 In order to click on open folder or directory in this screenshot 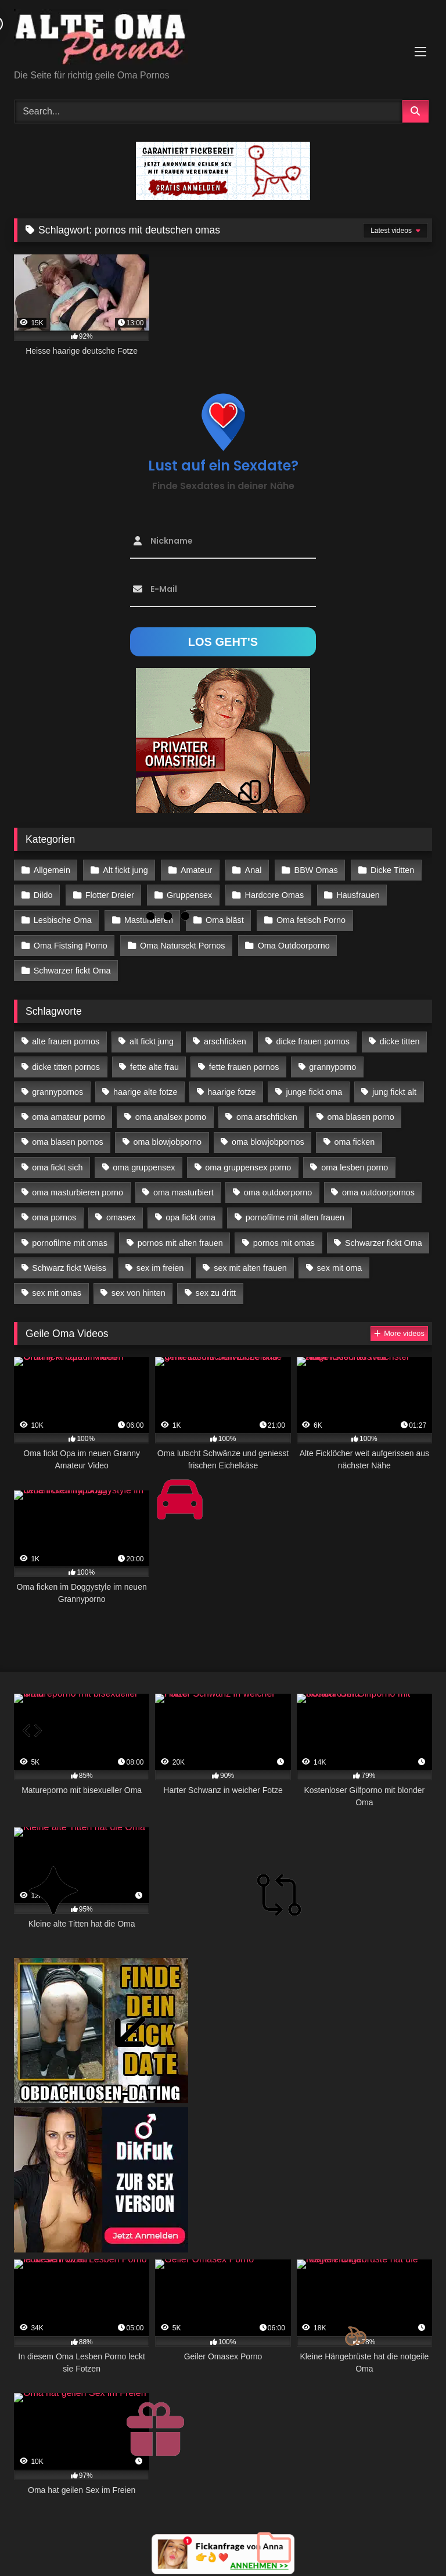, I will do `click(274, 2548)`.